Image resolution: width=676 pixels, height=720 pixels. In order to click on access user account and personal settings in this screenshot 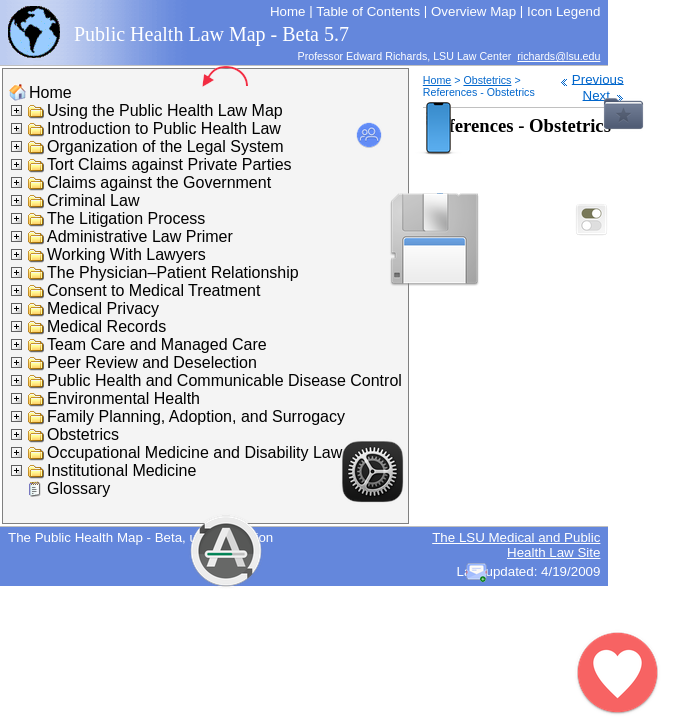, I will do `click(369, 135)`.